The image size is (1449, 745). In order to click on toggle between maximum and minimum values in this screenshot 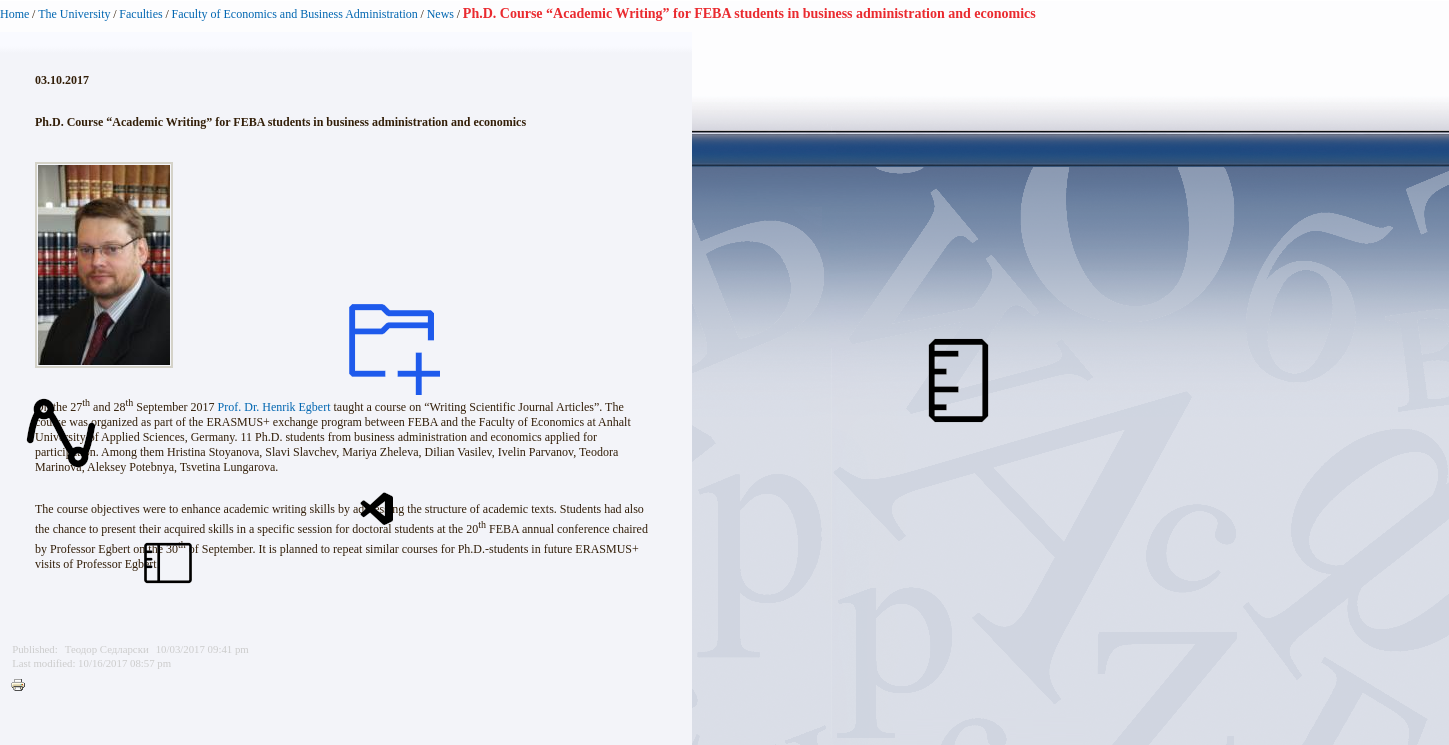, I will do `click(61, 433)`.